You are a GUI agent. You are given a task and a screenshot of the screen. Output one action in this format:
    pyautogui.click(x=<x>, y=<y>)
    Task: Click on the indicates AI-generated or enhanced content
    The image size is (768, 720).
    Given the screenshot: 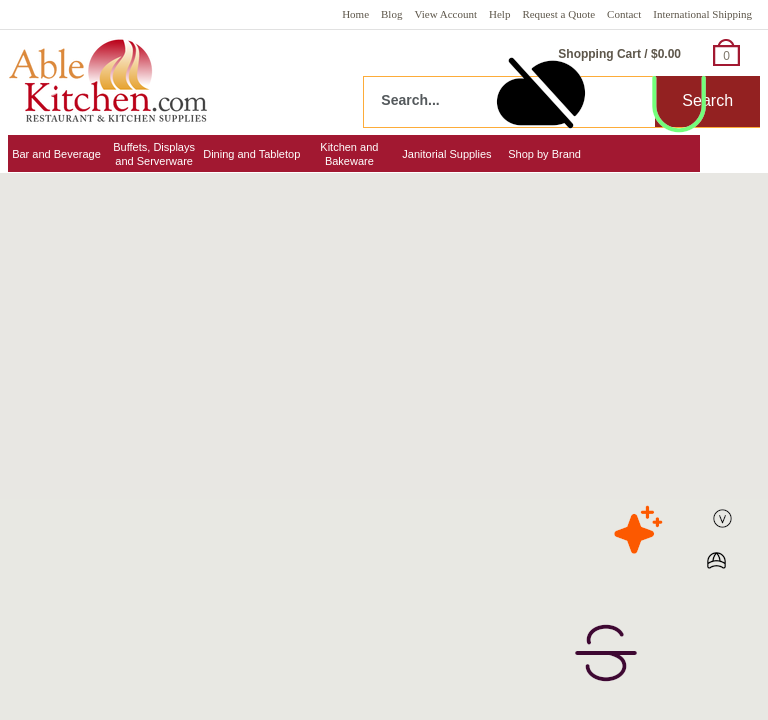 What is the action you would take?
    pyautogui.click(x=637, y=530)
    